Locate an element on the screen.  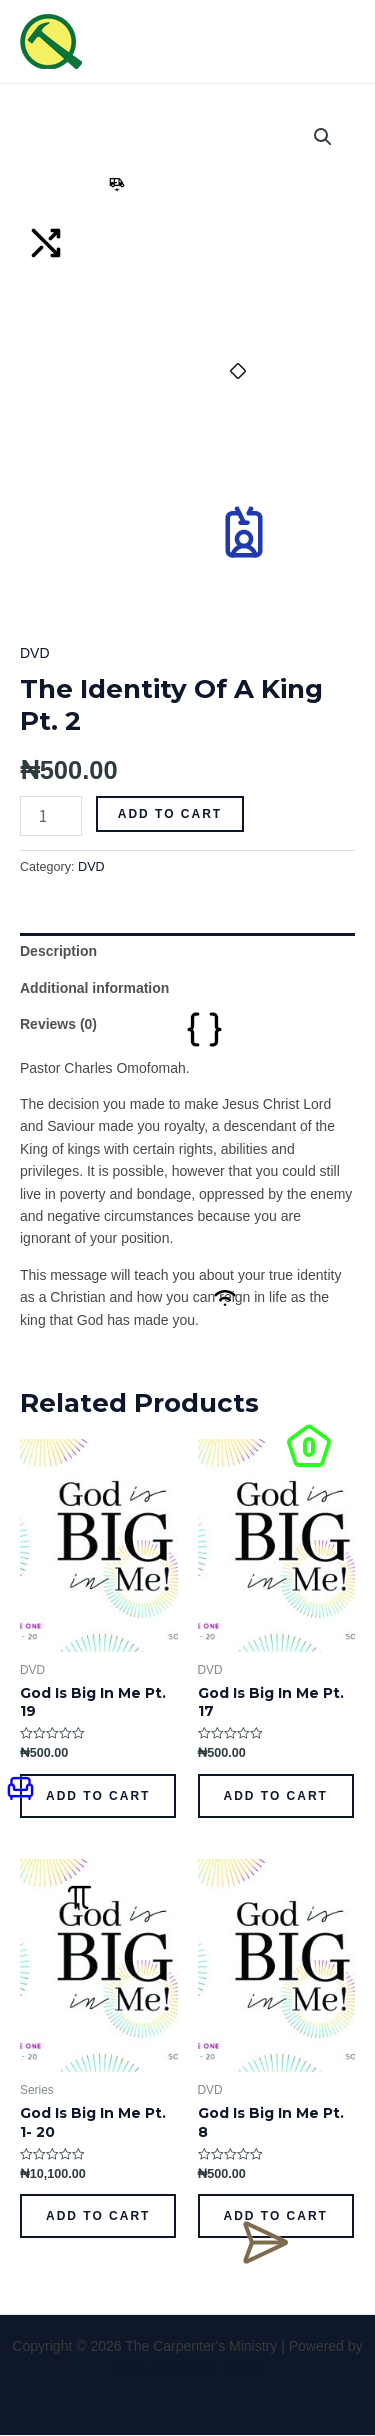
access mathematical constants or formulas is located at coordinates (79, 1897).